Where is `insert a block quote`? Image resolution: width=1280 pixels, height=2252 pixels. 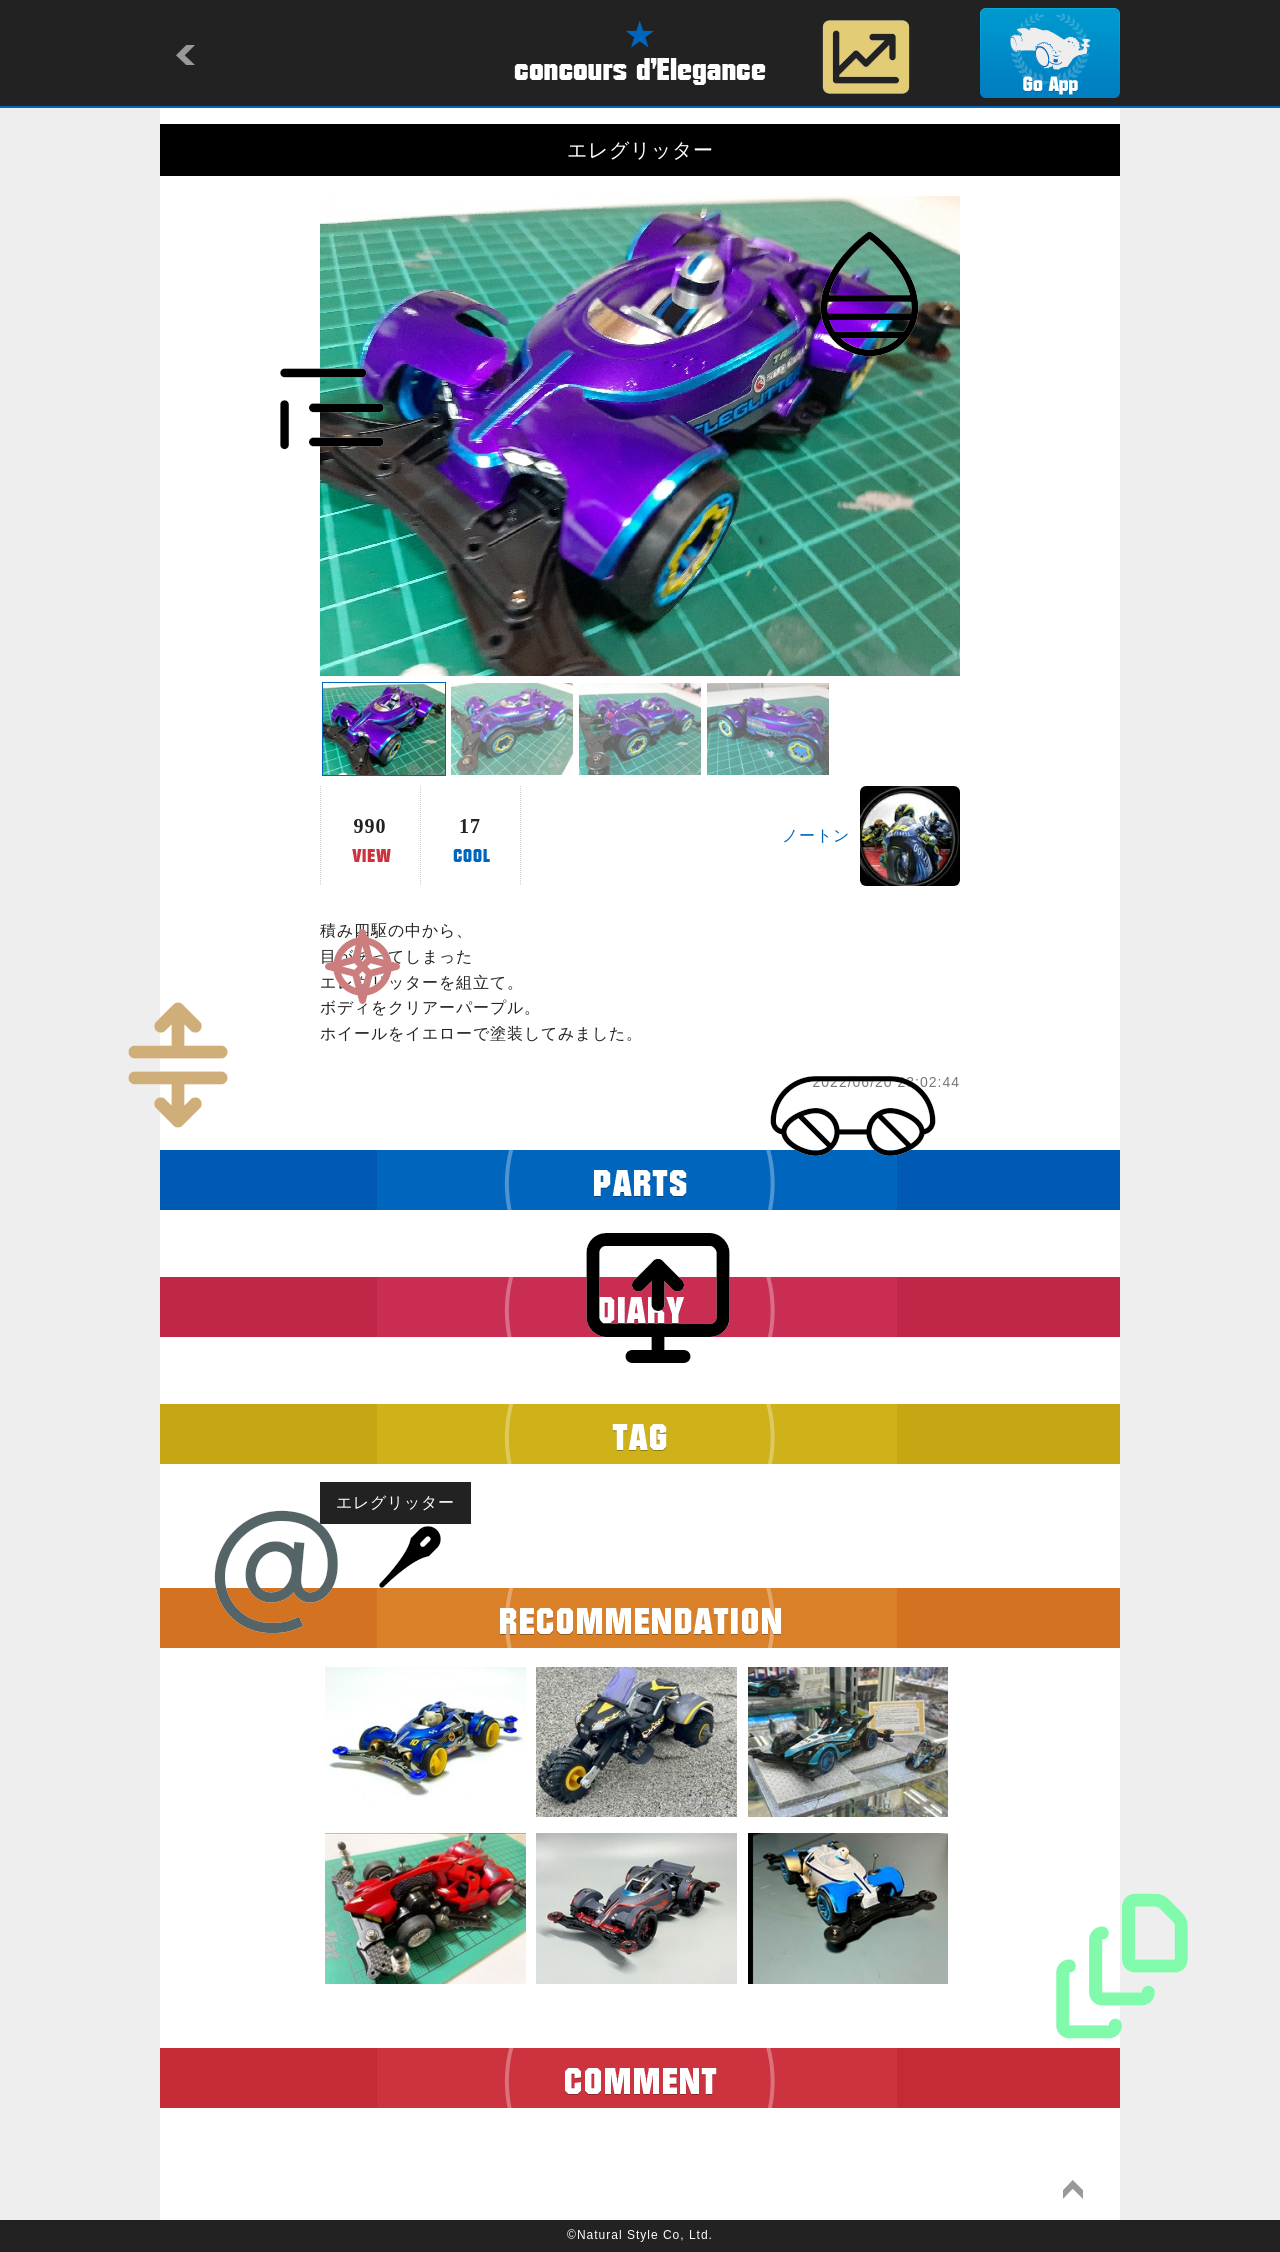 insert a block quote is located at coordinates (332, 406).